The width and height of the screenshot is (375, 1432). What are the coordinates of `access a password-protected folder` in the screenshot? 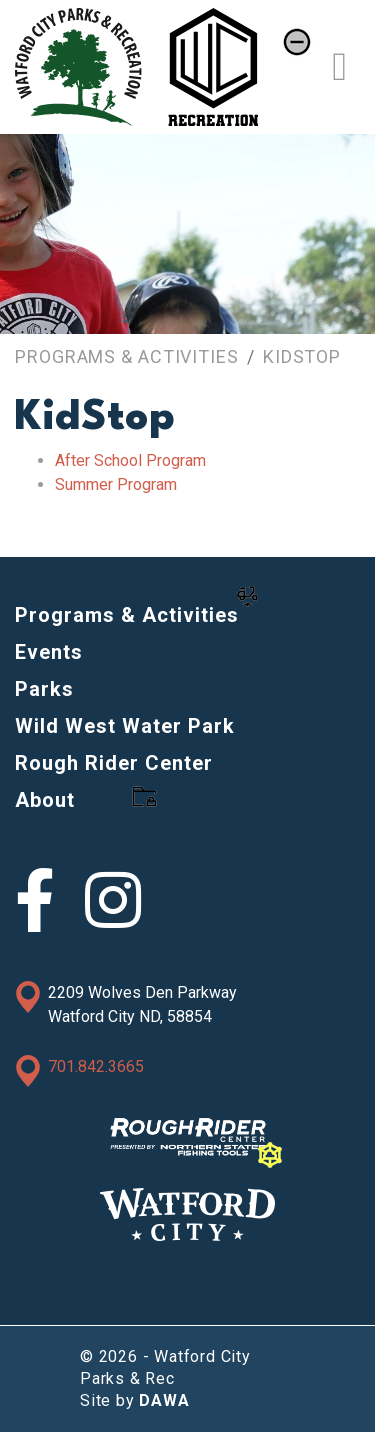 It's located at (144, 796).